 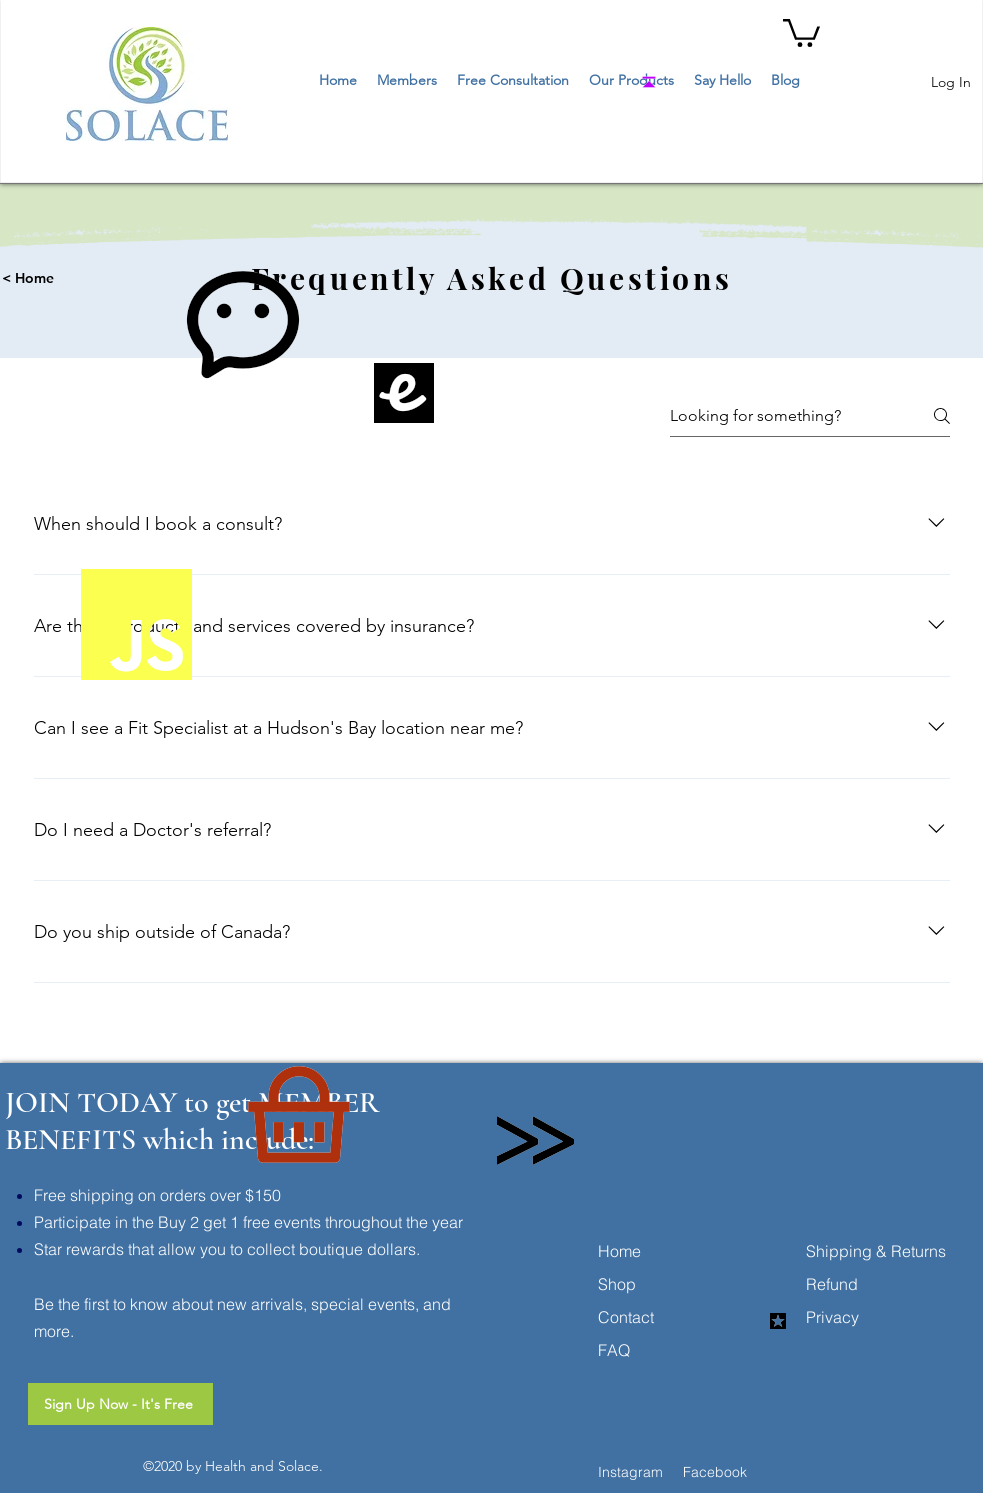 I want to click on ember.js framework logo, so click(x=404, y=393).